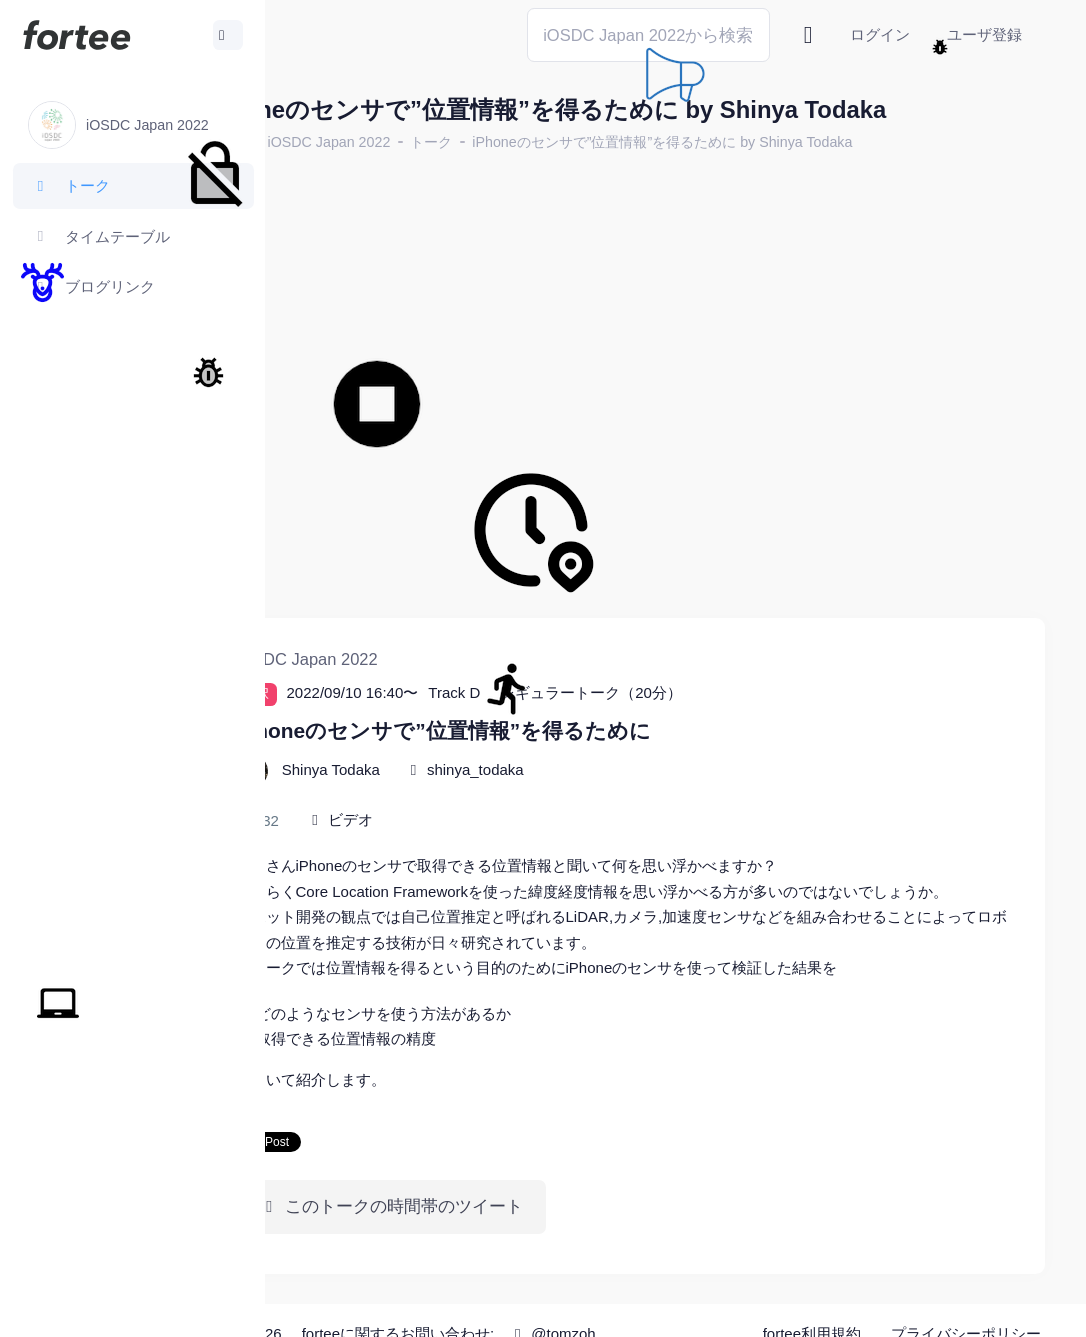 The width and height of the screenshot is (1086, 1337). What do you see at coordinates (508, 688) in the screenshot?
I see `access walking or running directions` at bounding box center [508, 688].